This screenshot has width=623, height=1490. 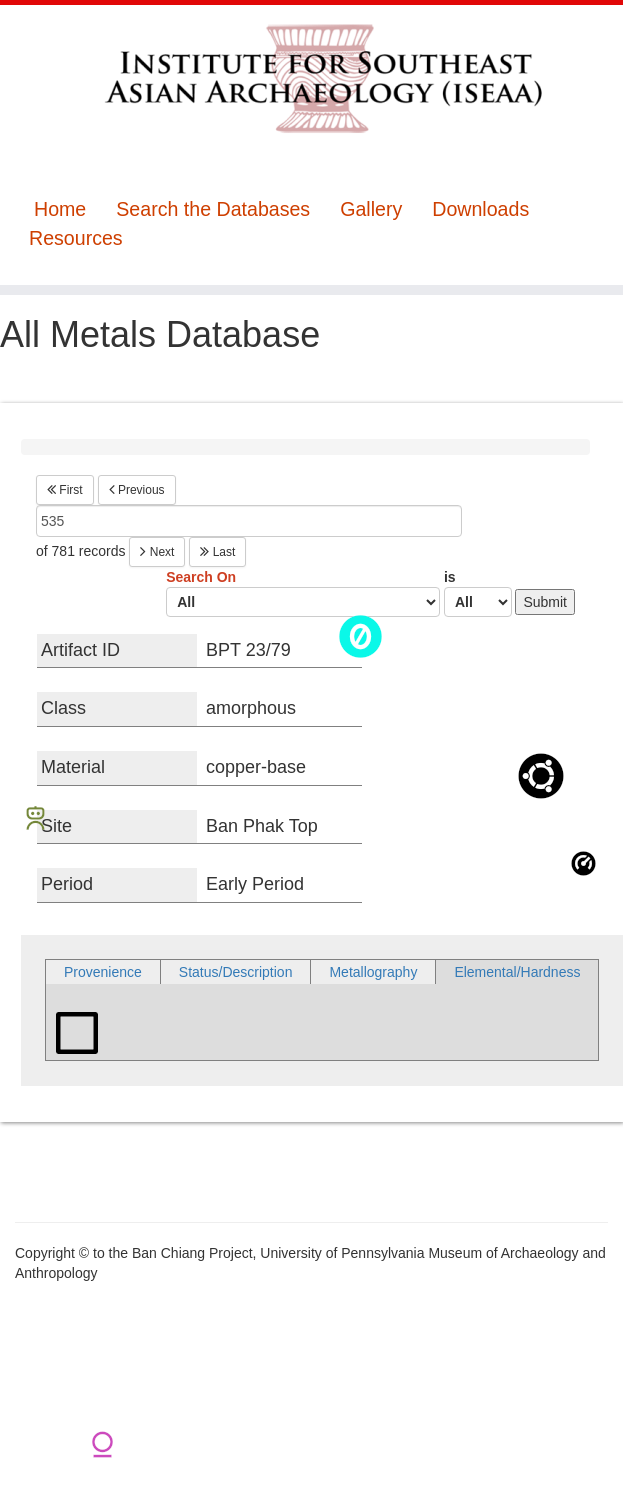 What do you see at coordinates (102, 1444) in the screenshot?
I see `view user profile` at bounding box center [102, 1444].